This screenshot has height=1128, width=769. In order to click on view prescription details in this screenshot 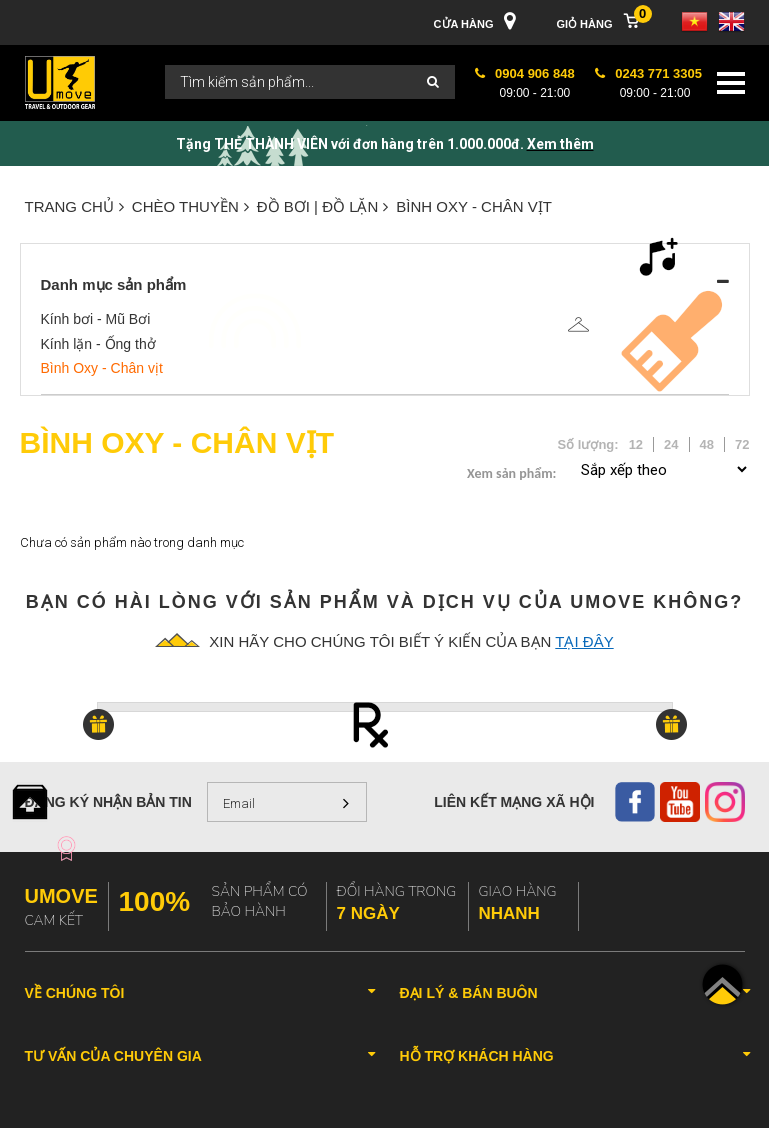, I will do `click(369, 725)`.